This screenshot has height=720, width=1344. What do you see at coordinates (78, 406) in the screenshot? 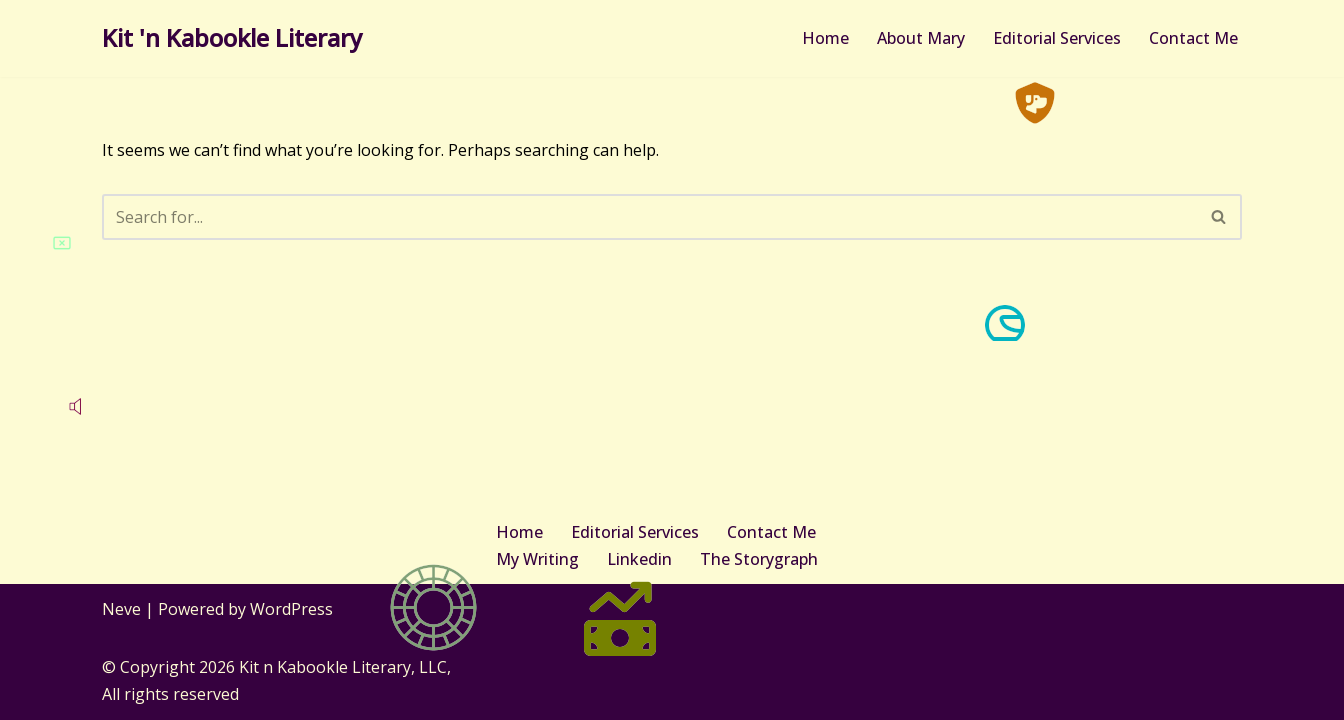
I see `mute audio or sound disabled` at bounding box center [78, 406].